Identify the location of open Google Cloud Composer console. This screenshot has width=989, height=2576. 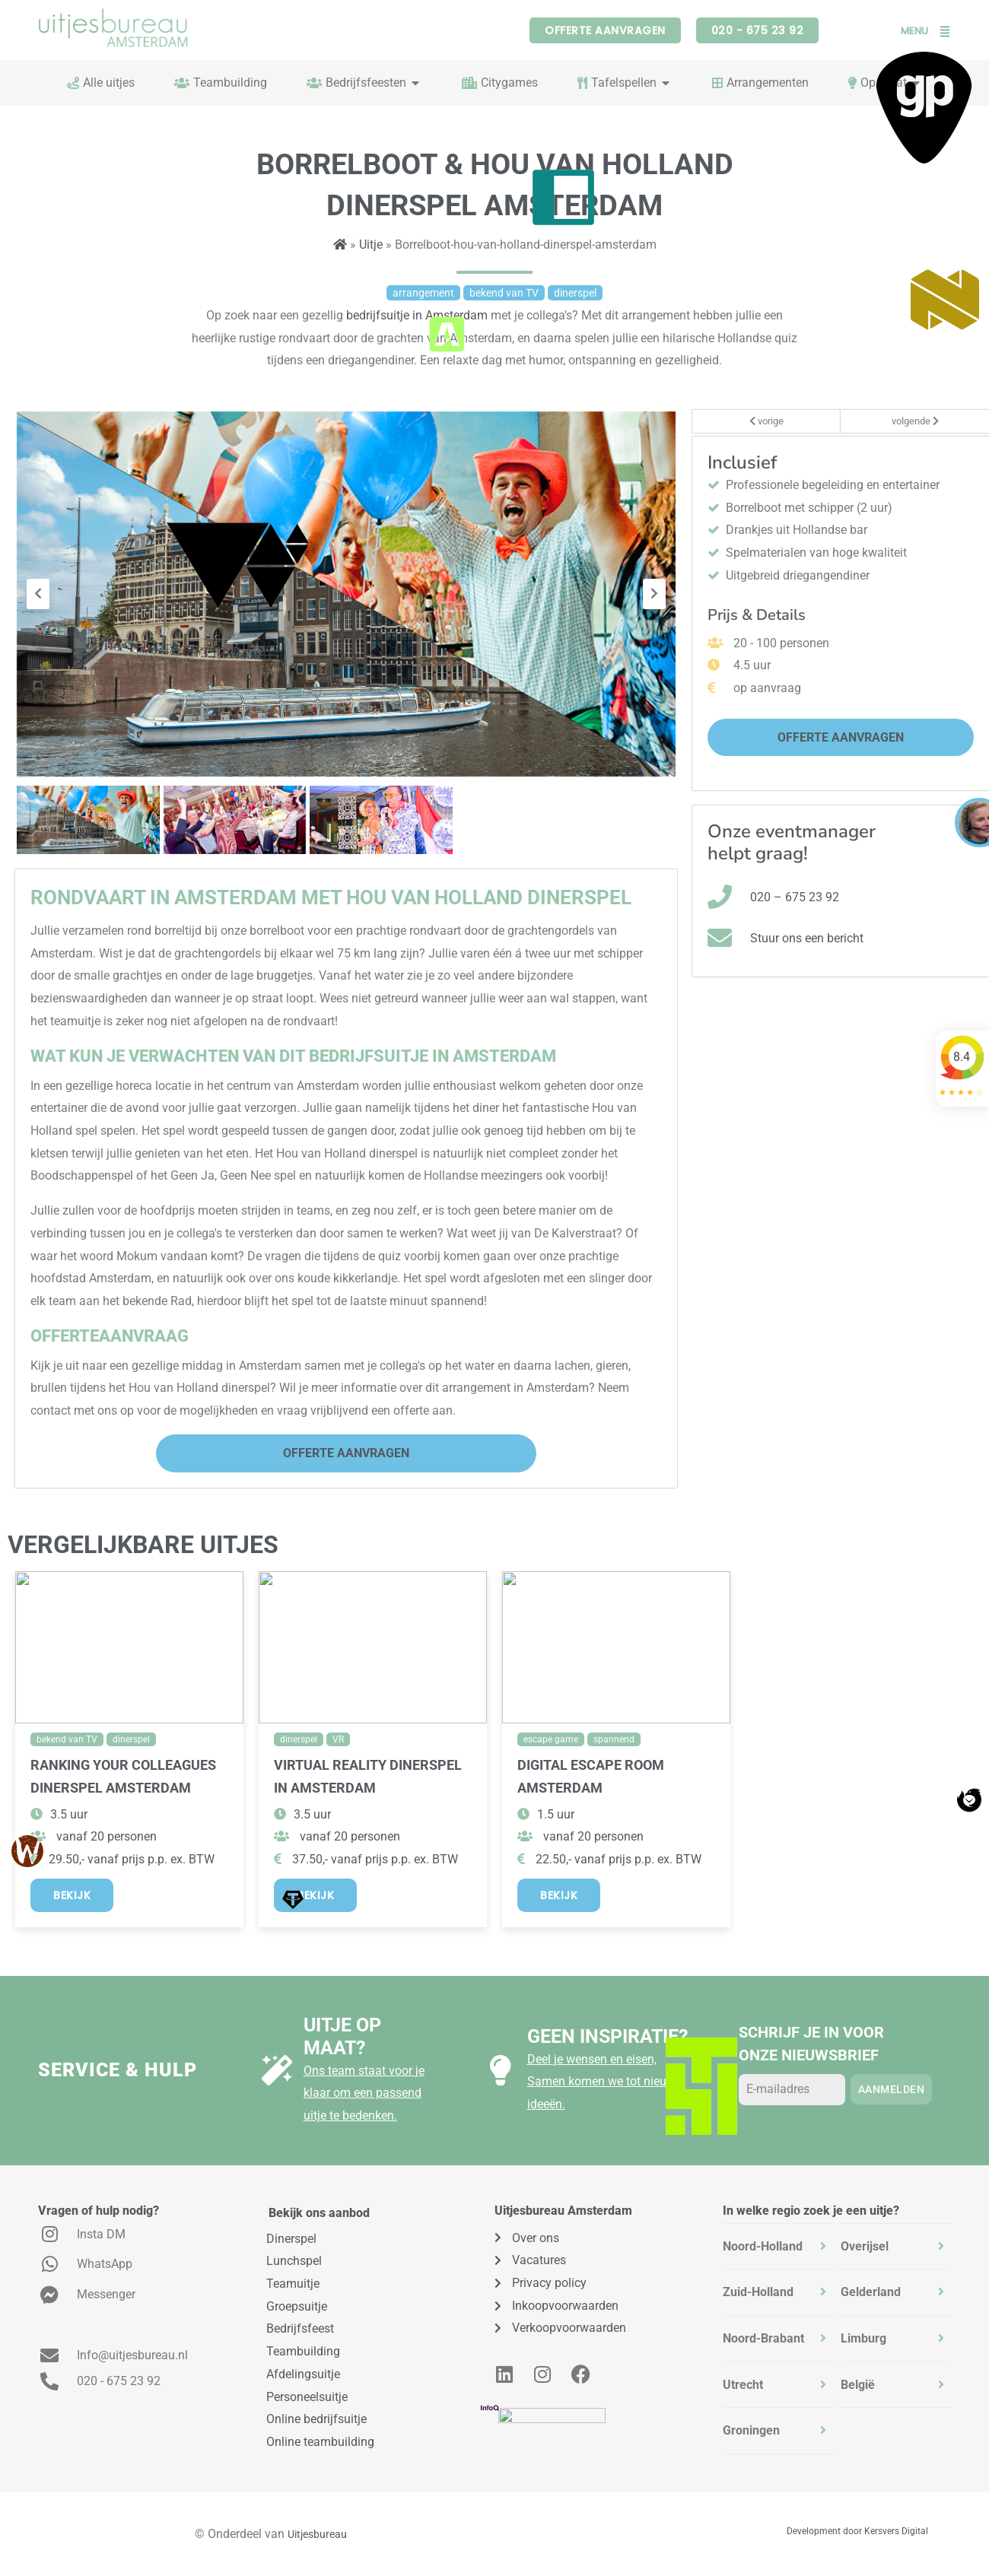
(701, 2086).